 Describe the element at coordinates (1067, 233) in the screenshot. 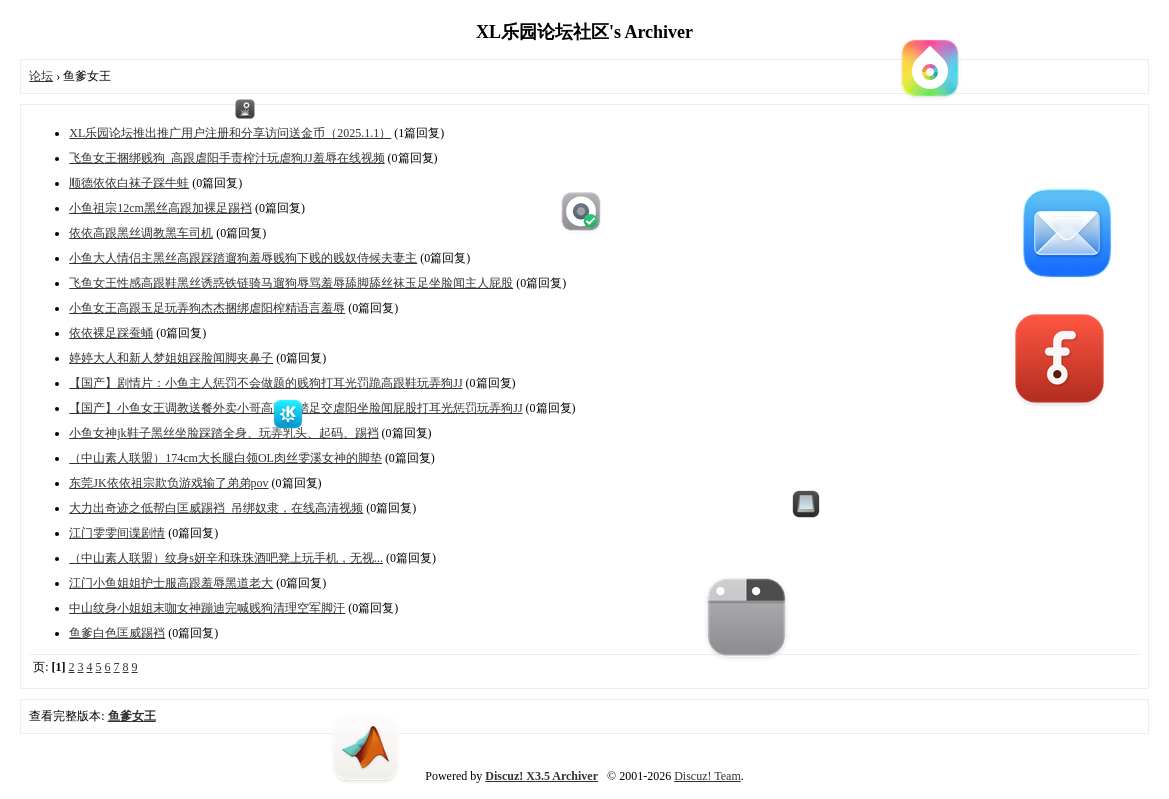

I see `open the Mail app` at that location.